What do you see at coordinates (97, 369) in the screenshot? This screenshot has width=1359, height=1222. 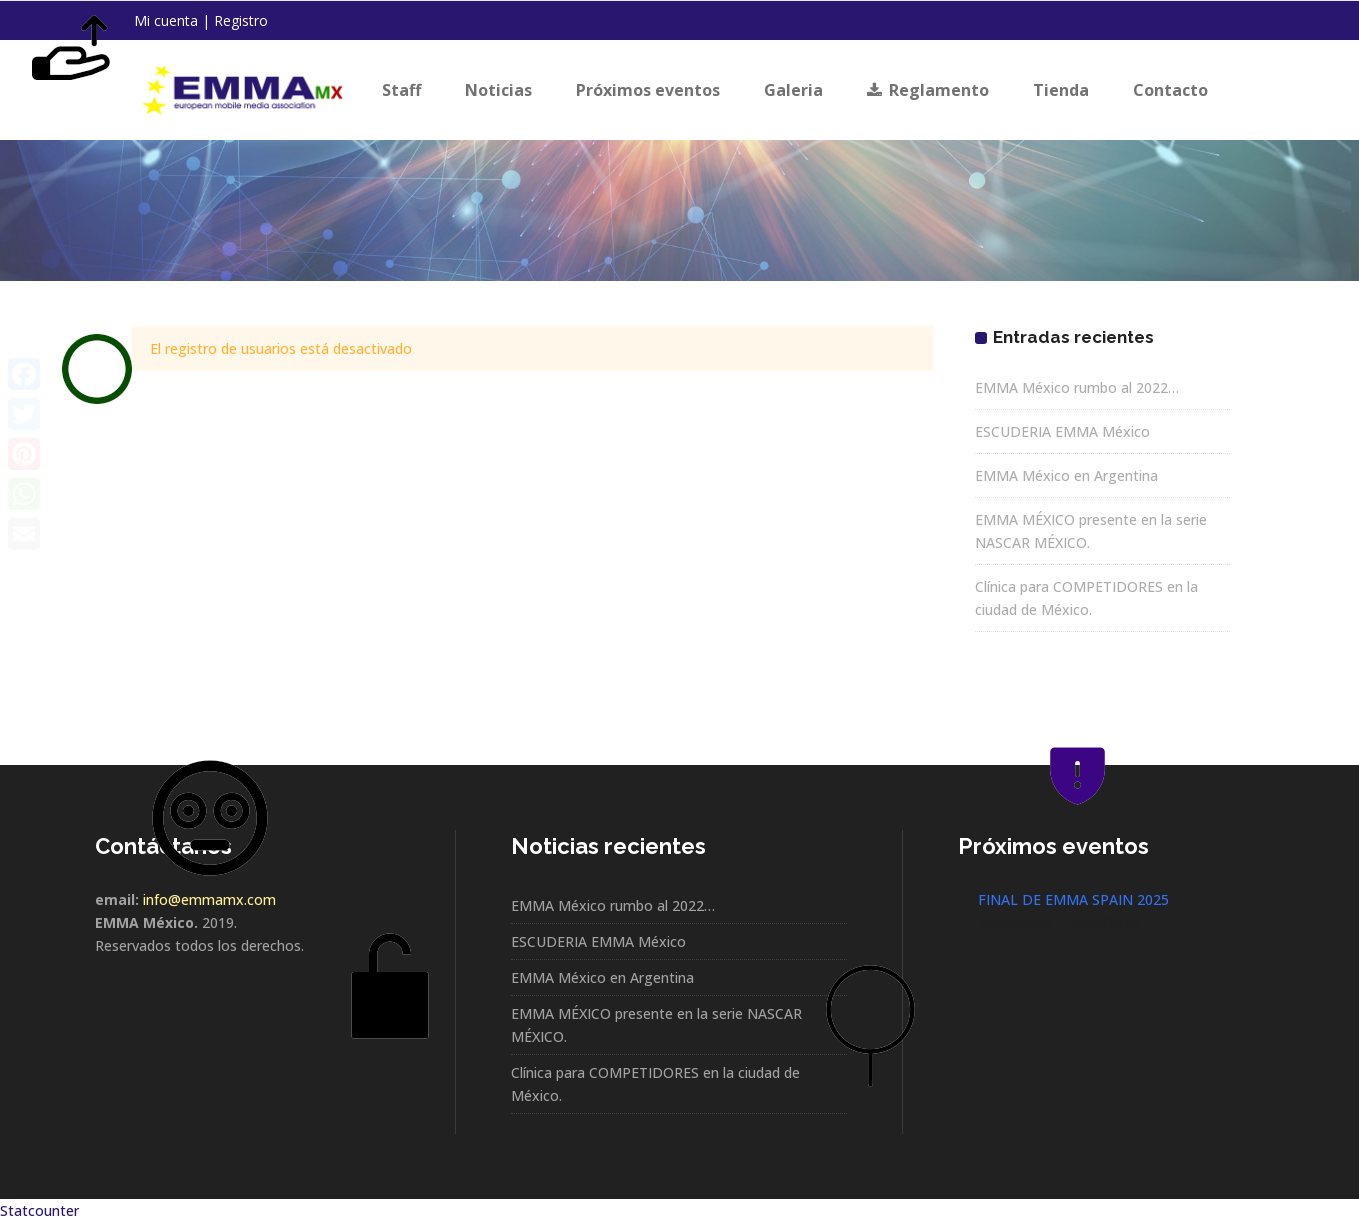 I see `unselected radio button or checkbox option` at bounding box center [97, 369].